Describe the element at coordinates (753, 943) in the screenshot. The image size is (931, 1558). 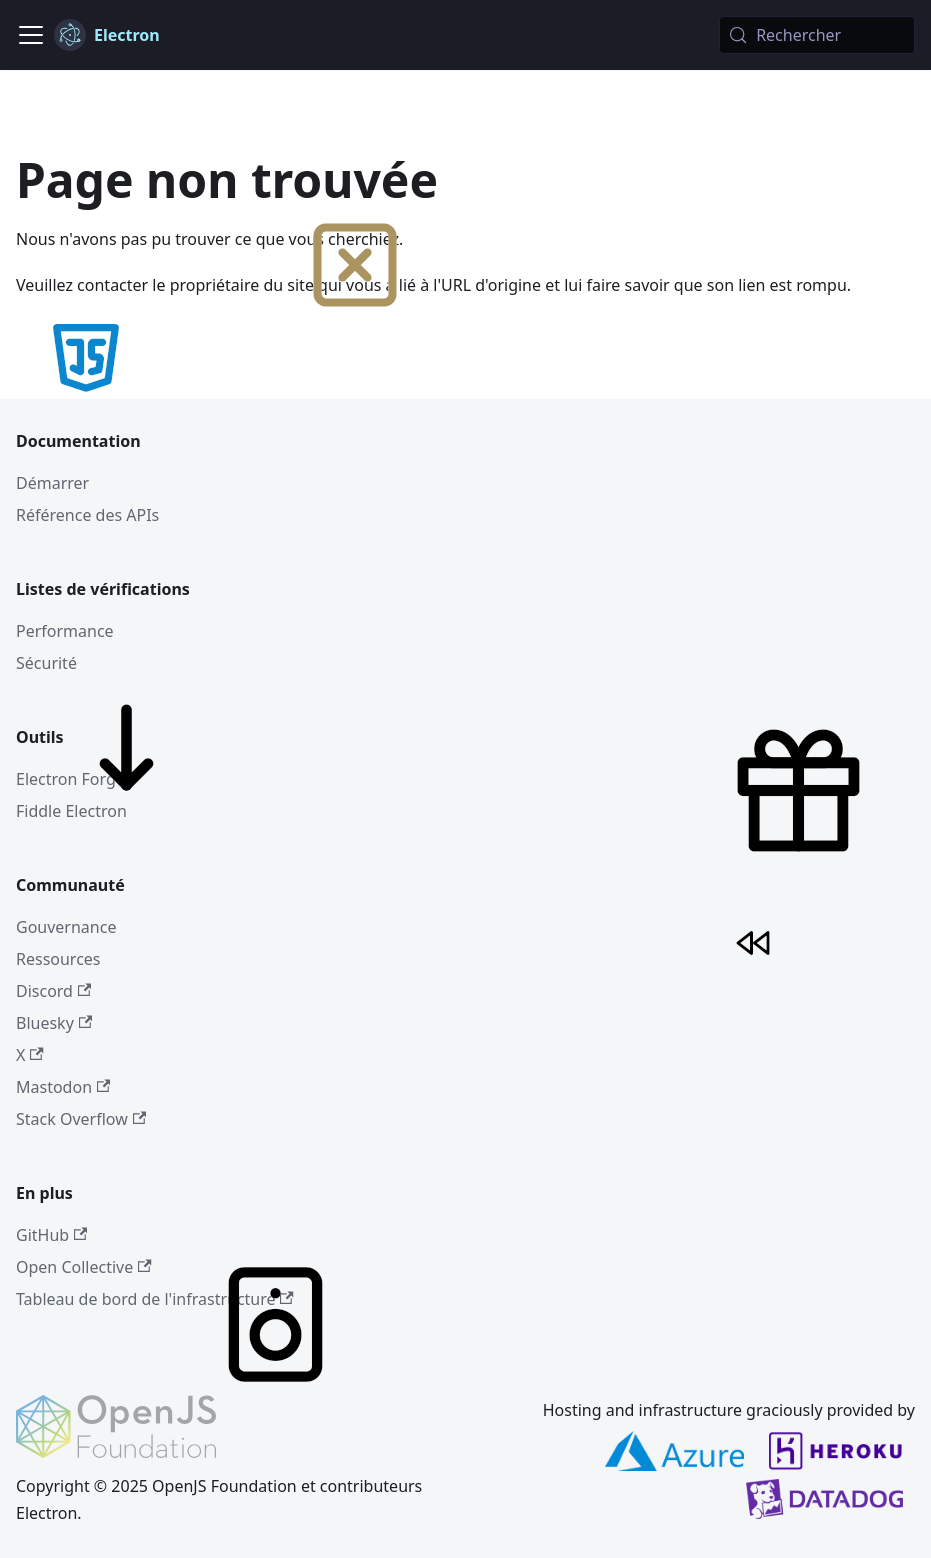
I see `rewind or skip backward in media playback` at that location.